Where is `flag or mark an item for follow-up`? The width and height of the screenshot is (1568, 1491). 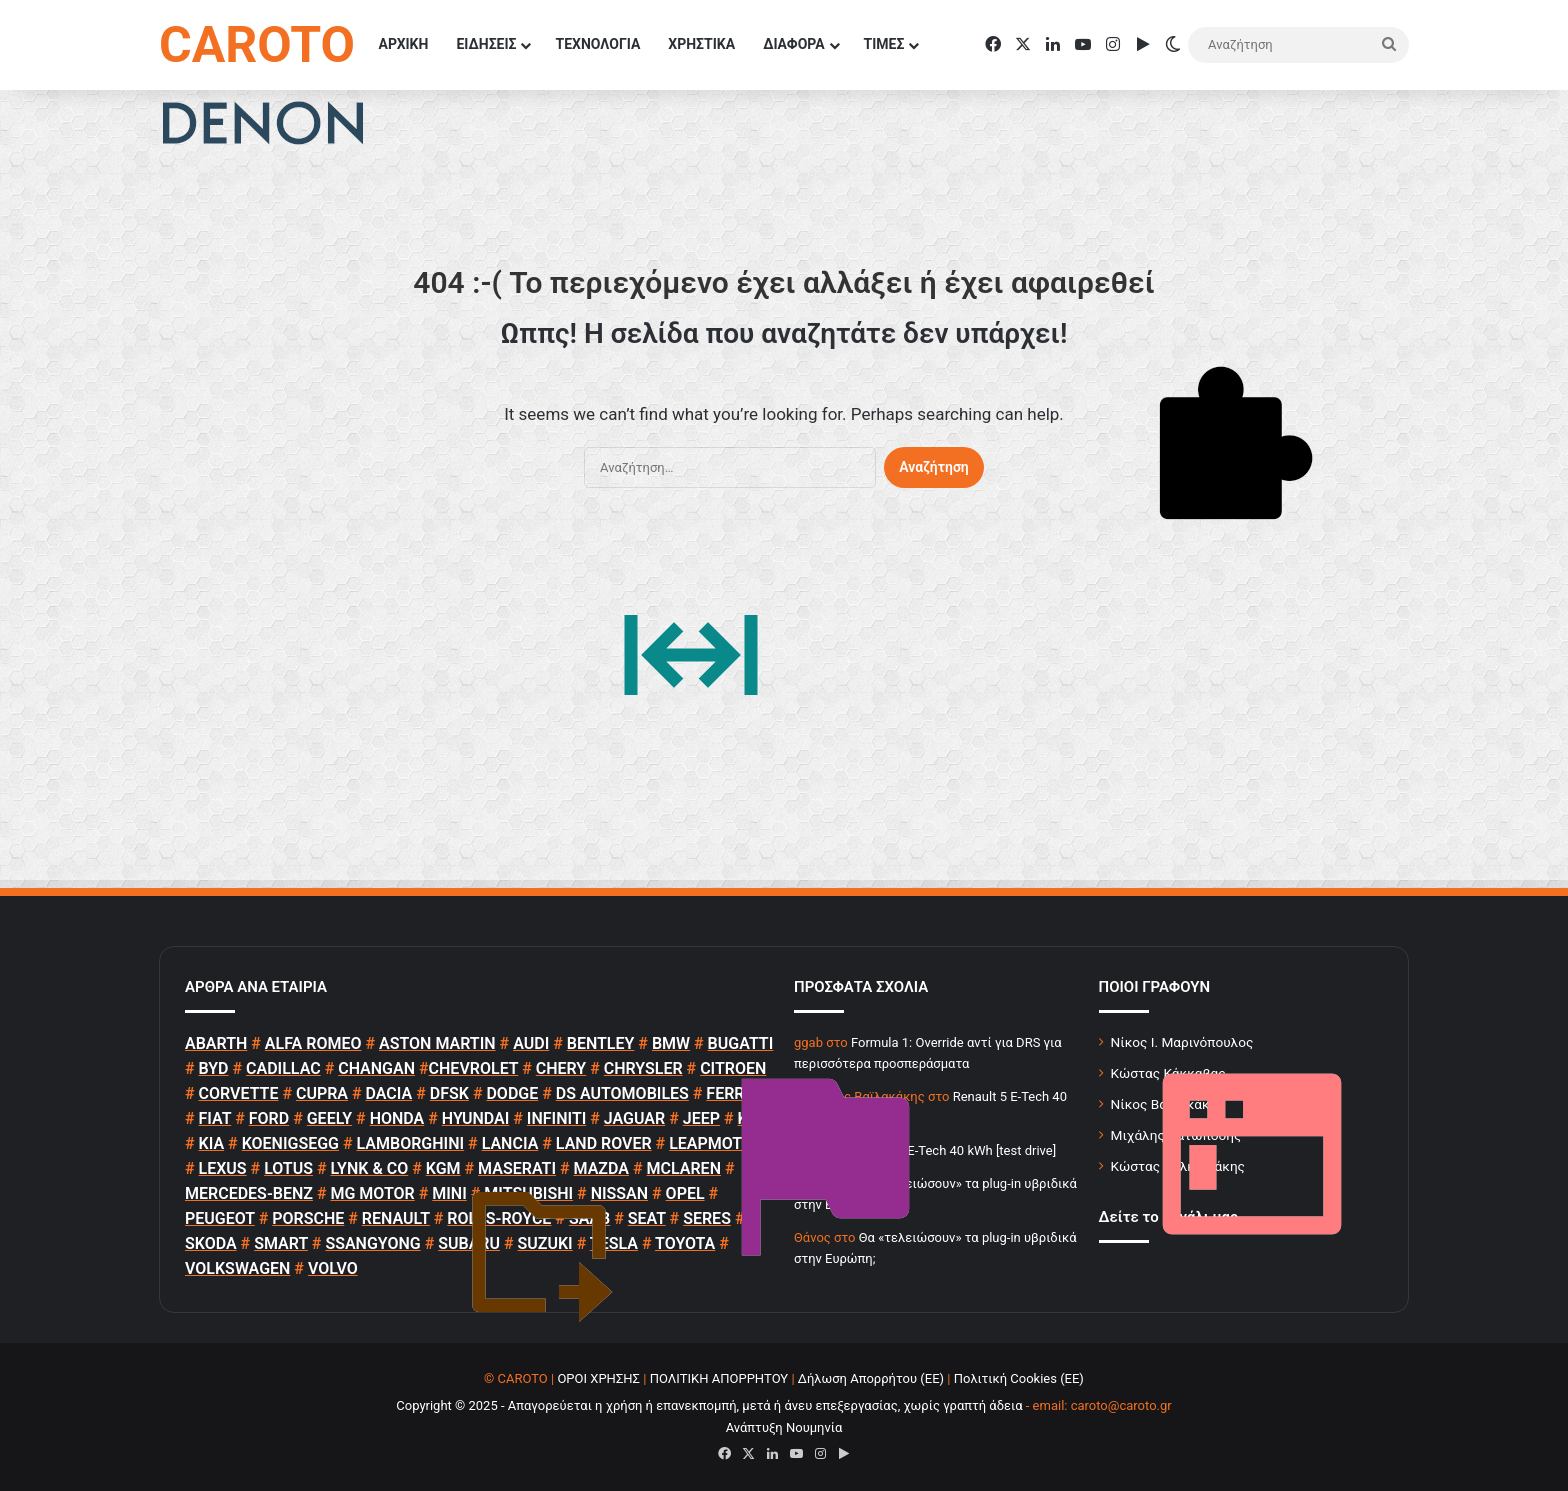
flag or mark an item for follow-up is located at coordinates (825, 1162).